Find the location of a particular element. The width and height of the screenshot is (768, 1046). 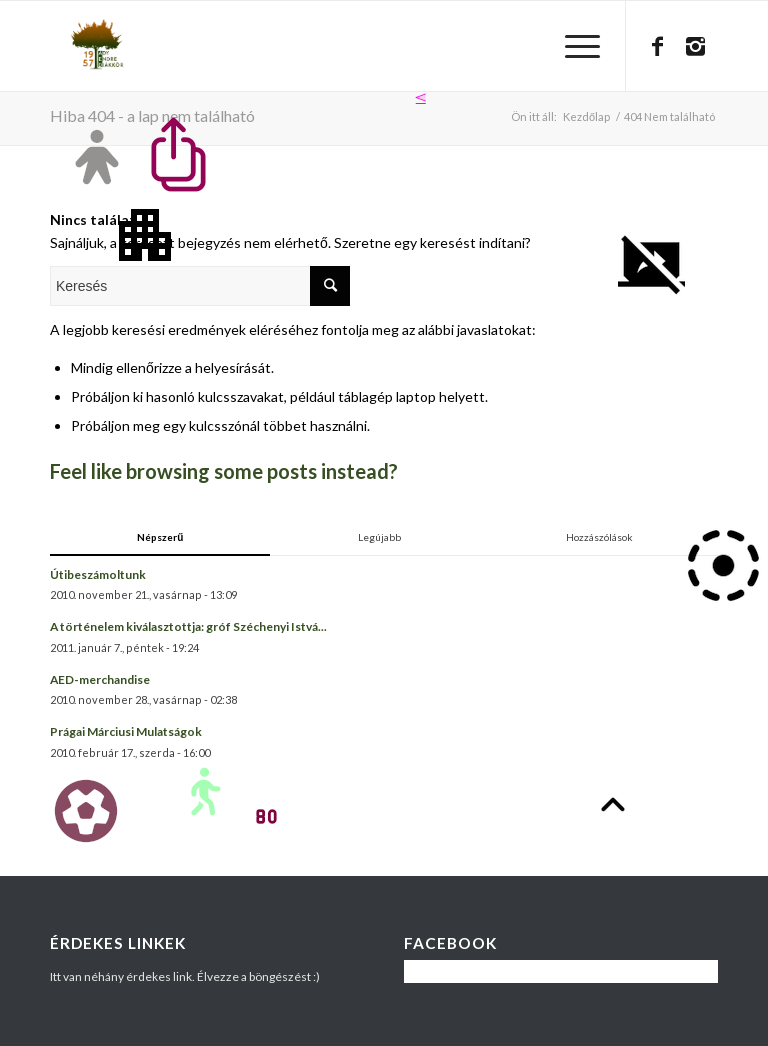

access sports or soccer-related content is located at coordinates (86, 811).